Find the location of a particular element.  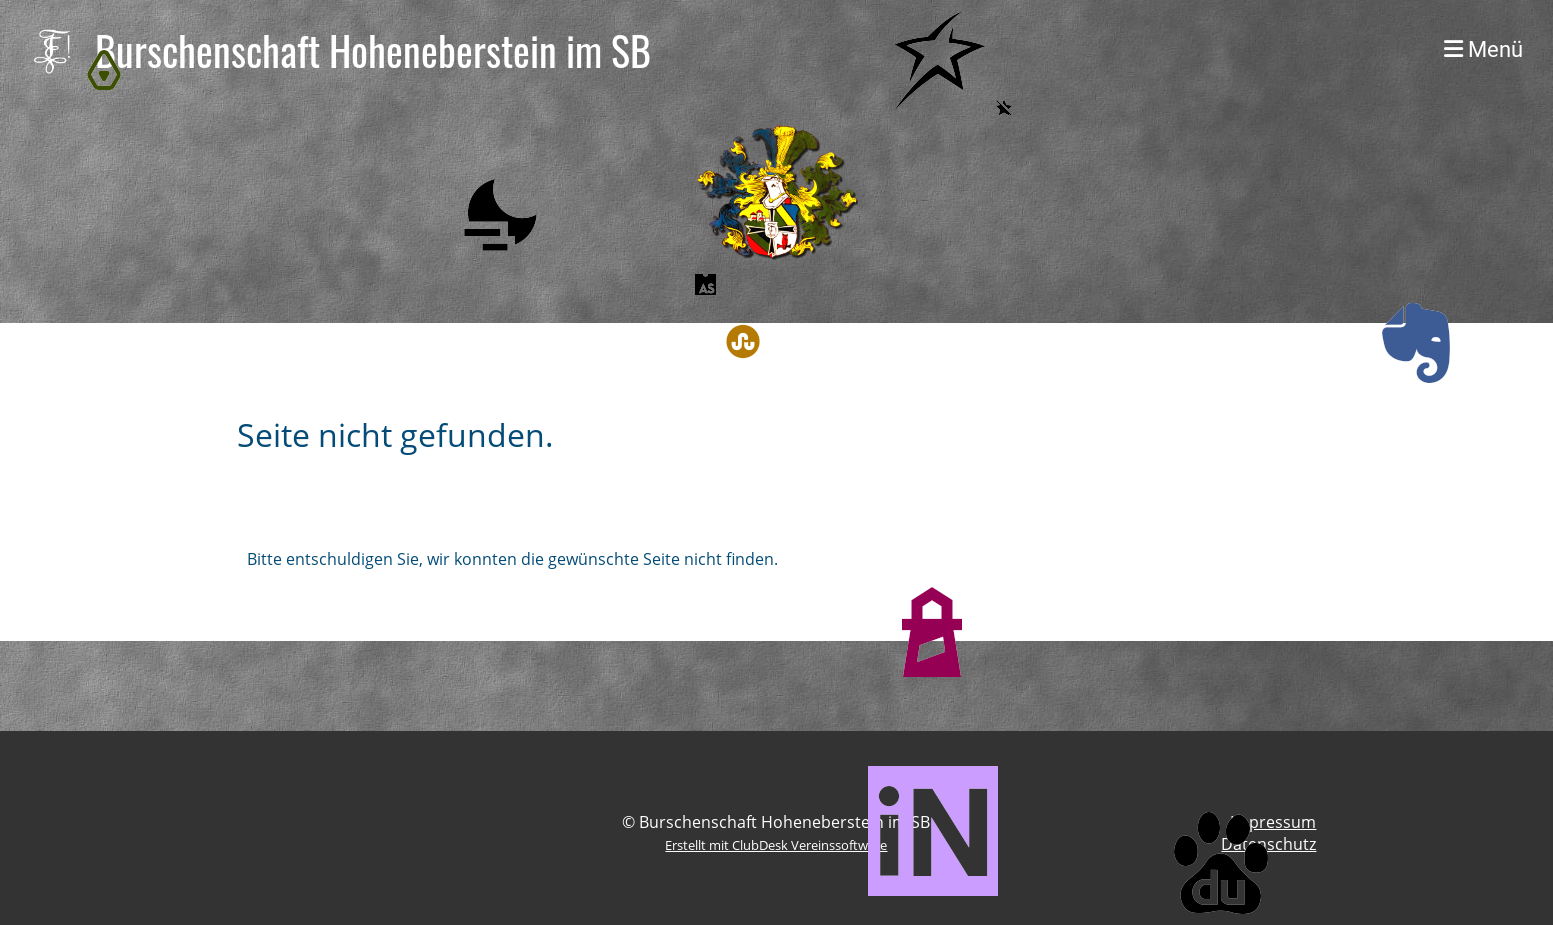

inspire brand logo is located at coordinates (933, 831).